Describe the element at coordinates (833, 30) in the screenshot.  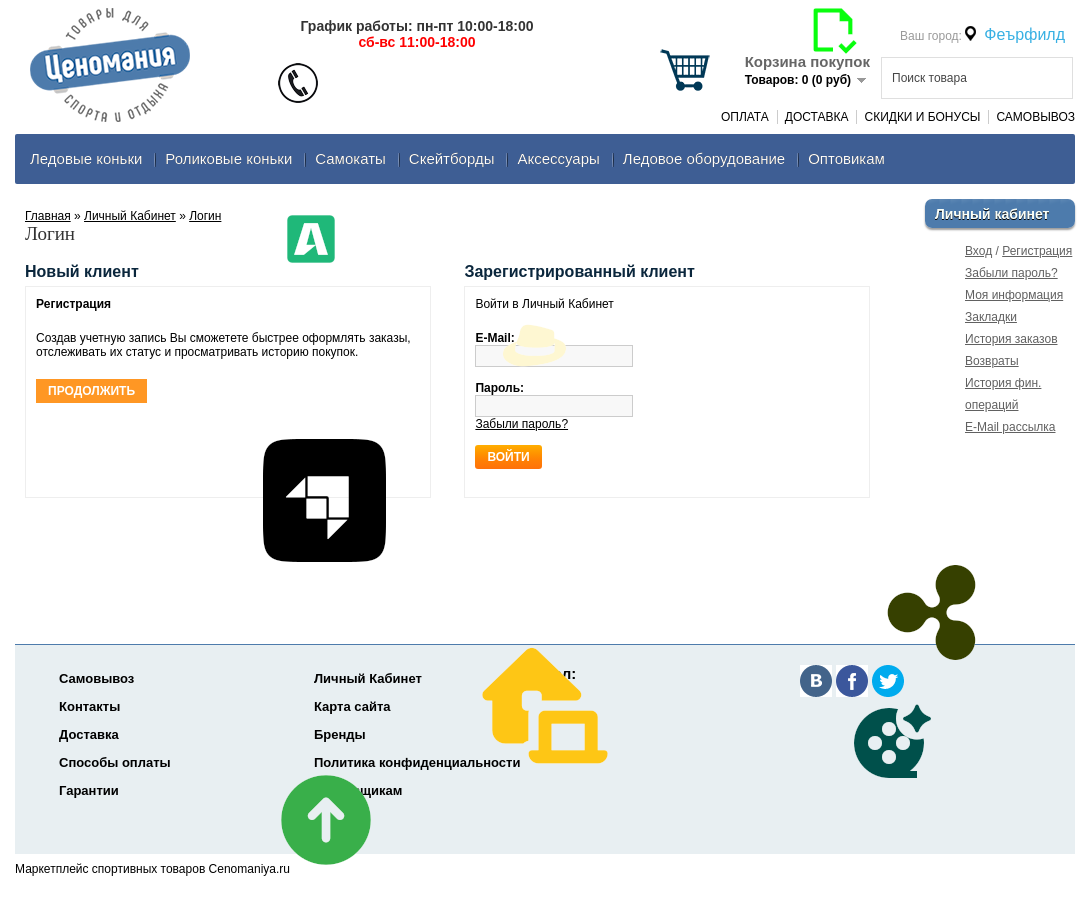
I see `file successfully uploaded or verified` at that location.